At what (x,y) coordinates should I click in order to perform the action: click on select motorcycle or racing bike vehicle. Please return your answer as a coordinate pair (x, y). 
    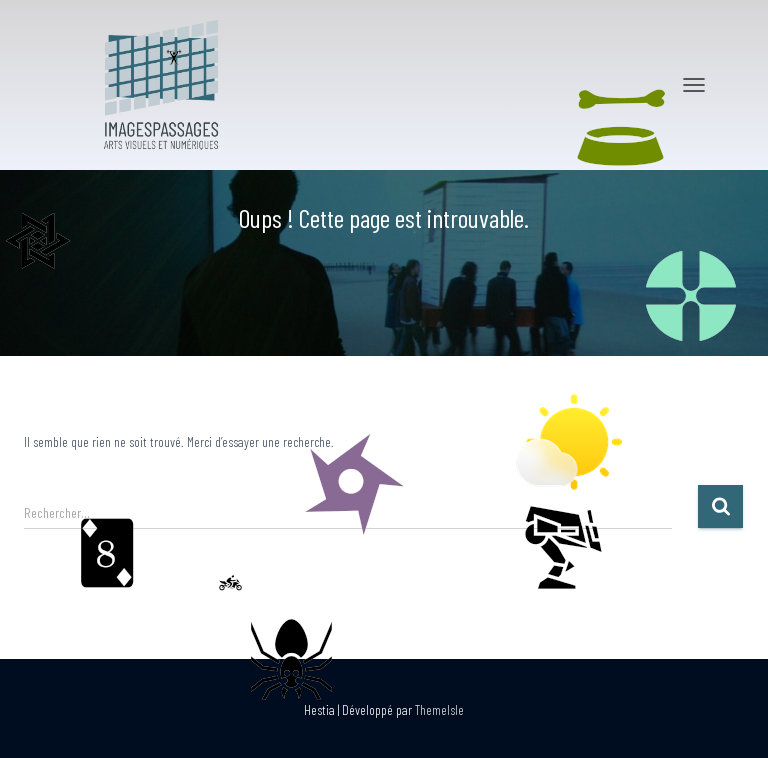
    Looking at the image, I should click on (230, 582).